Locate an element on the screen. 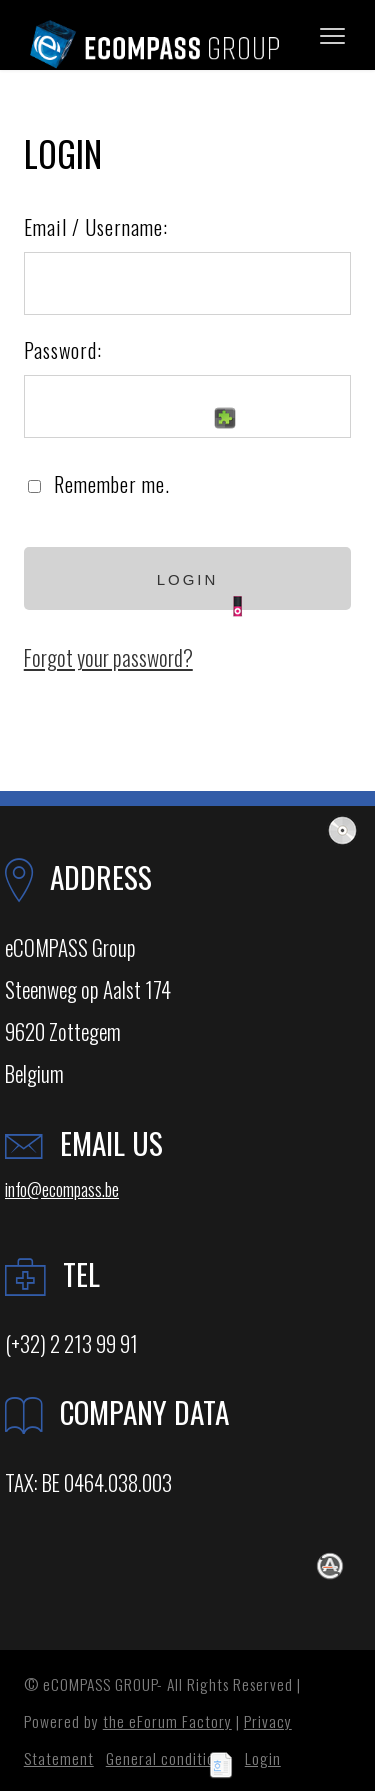  open a Hangul Word Processor (.hwp) document is located at coordinates (221, 1765).